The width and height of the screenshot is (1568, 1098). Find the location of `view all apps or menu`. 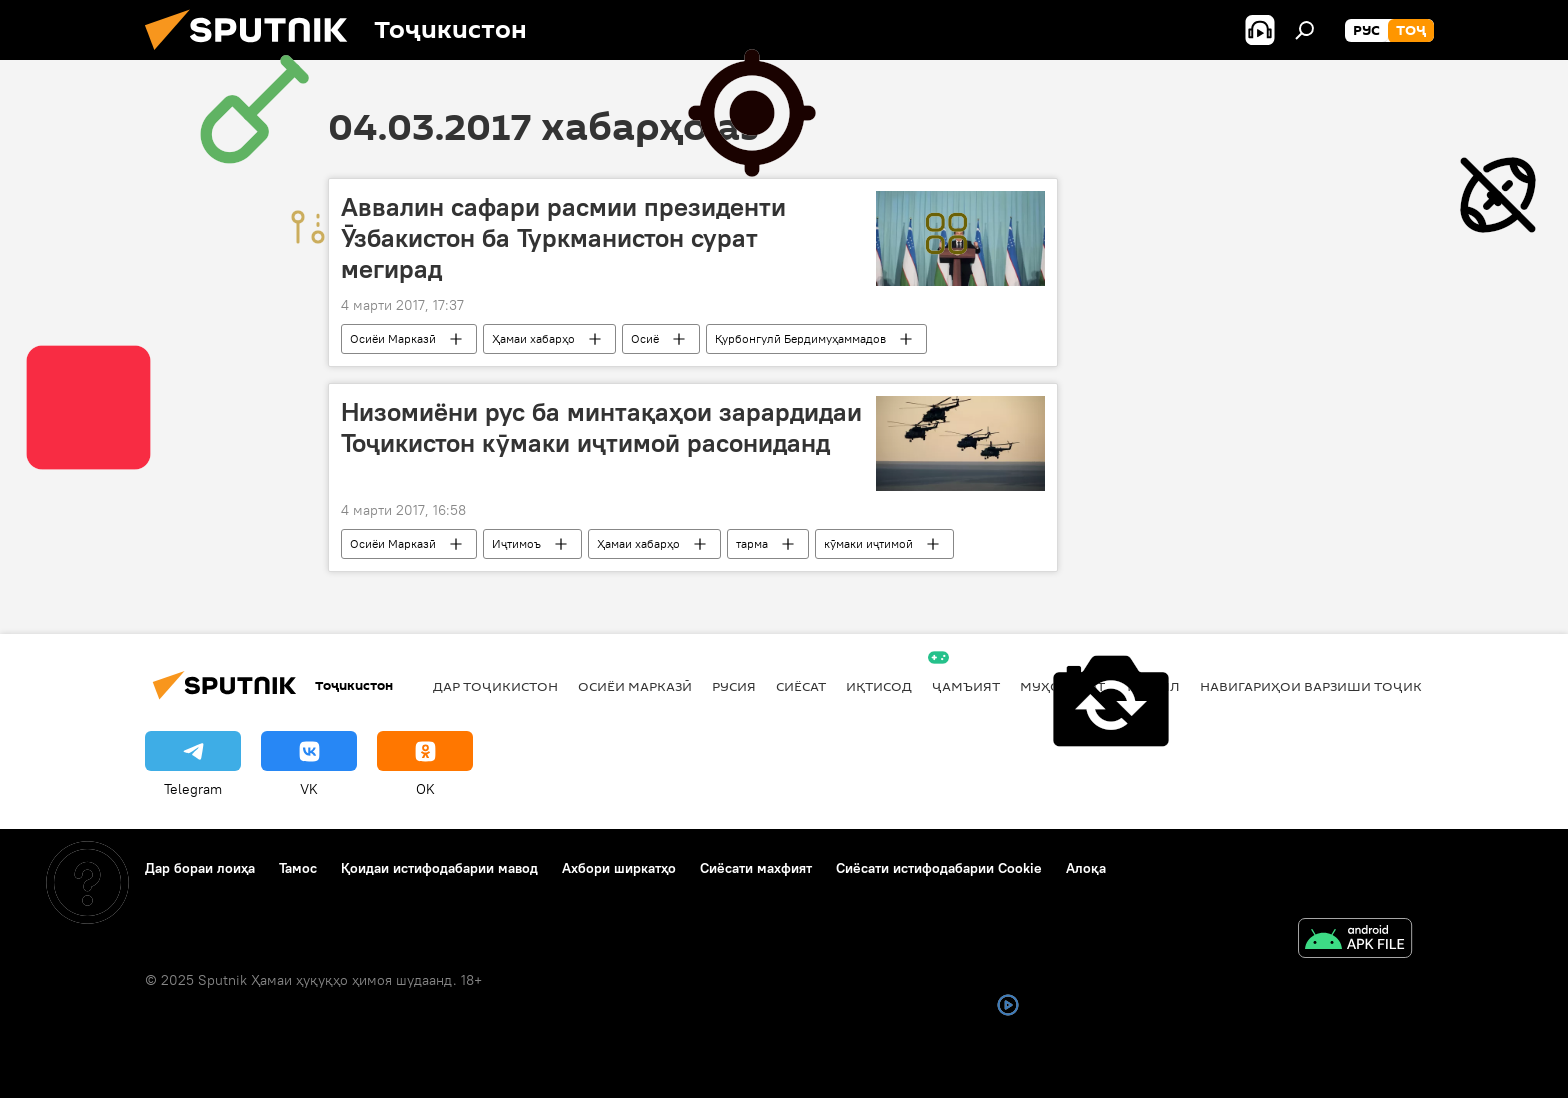

view all apps or menu is located at coordinates (946, 233).